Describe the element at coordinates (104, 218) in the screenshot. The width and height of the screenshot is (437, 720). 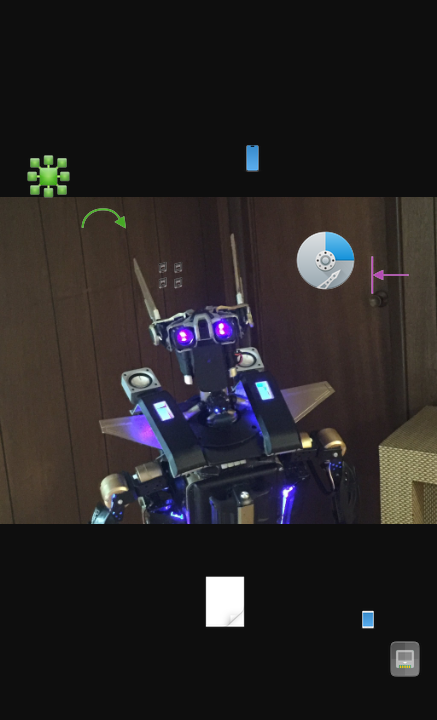
I see `redo the last undone action` at that location.